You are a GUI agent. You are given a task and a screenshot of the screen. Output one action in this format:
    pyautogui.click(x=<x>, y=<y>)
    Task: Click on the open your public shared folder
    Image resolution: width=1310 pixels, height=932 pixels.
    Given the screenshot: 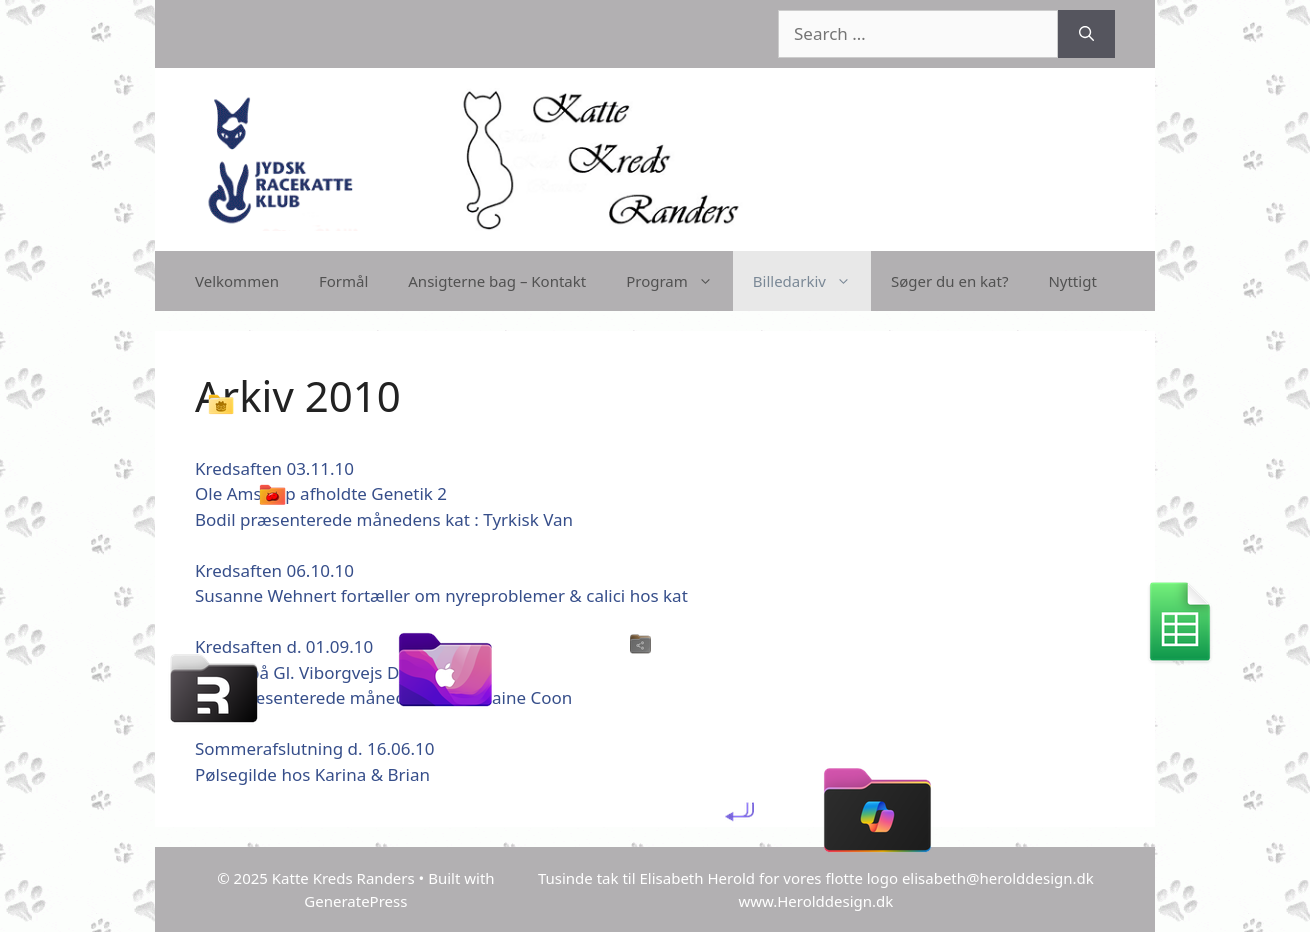 What is the action you would take?
    pyautogui.click(x=640, y=643)
    